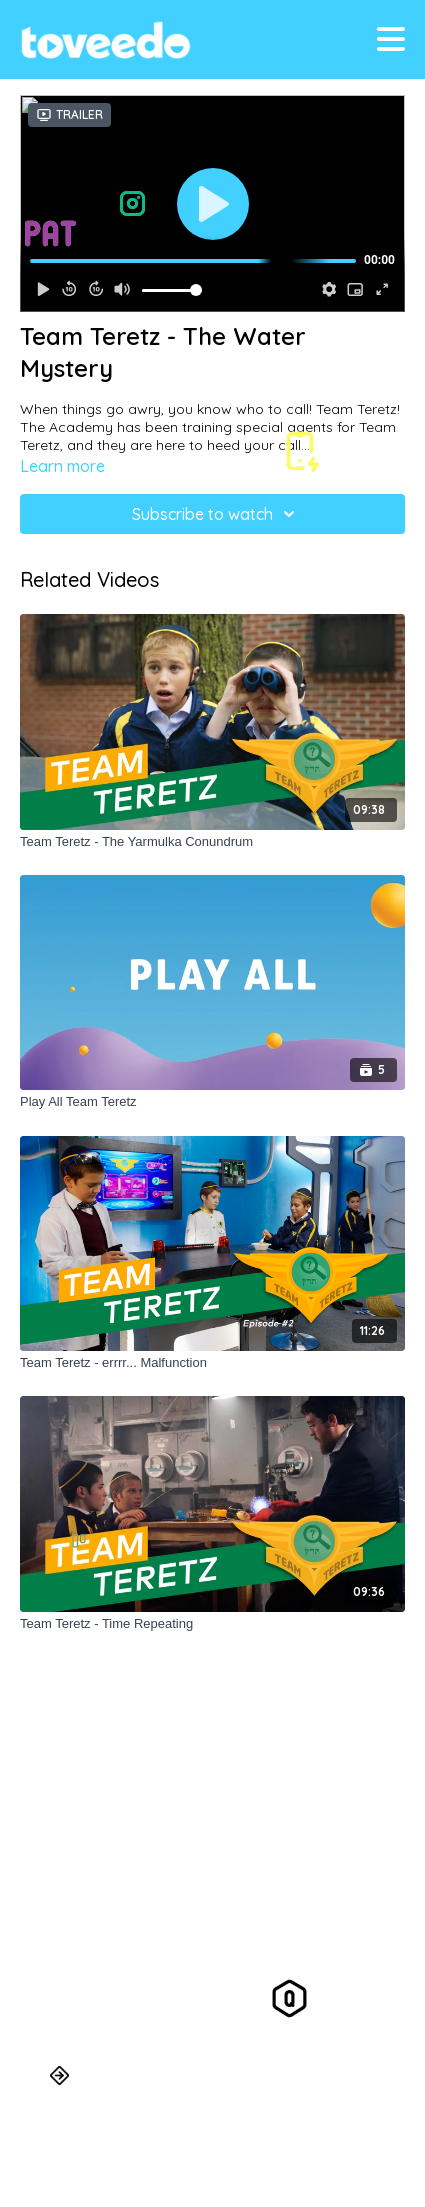  Describe the element at coordinates (79, 1541) in the screenshot. I see `switch to card view layout` at that location.